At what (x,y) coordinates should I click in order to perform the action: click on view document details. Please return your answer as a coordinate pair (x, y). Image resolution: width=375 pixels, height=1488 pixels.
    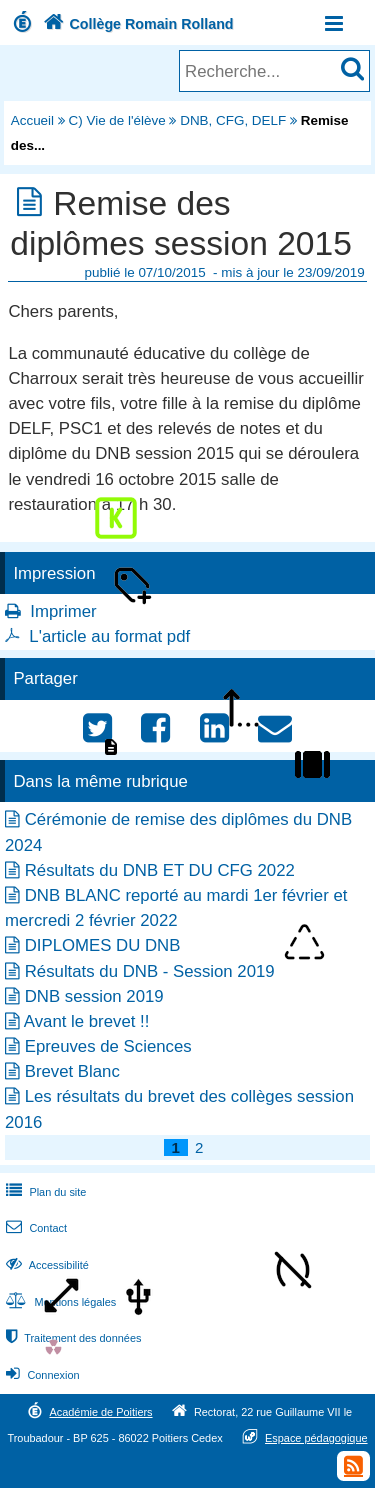
    Looking at the image, I should click on (111, 747).